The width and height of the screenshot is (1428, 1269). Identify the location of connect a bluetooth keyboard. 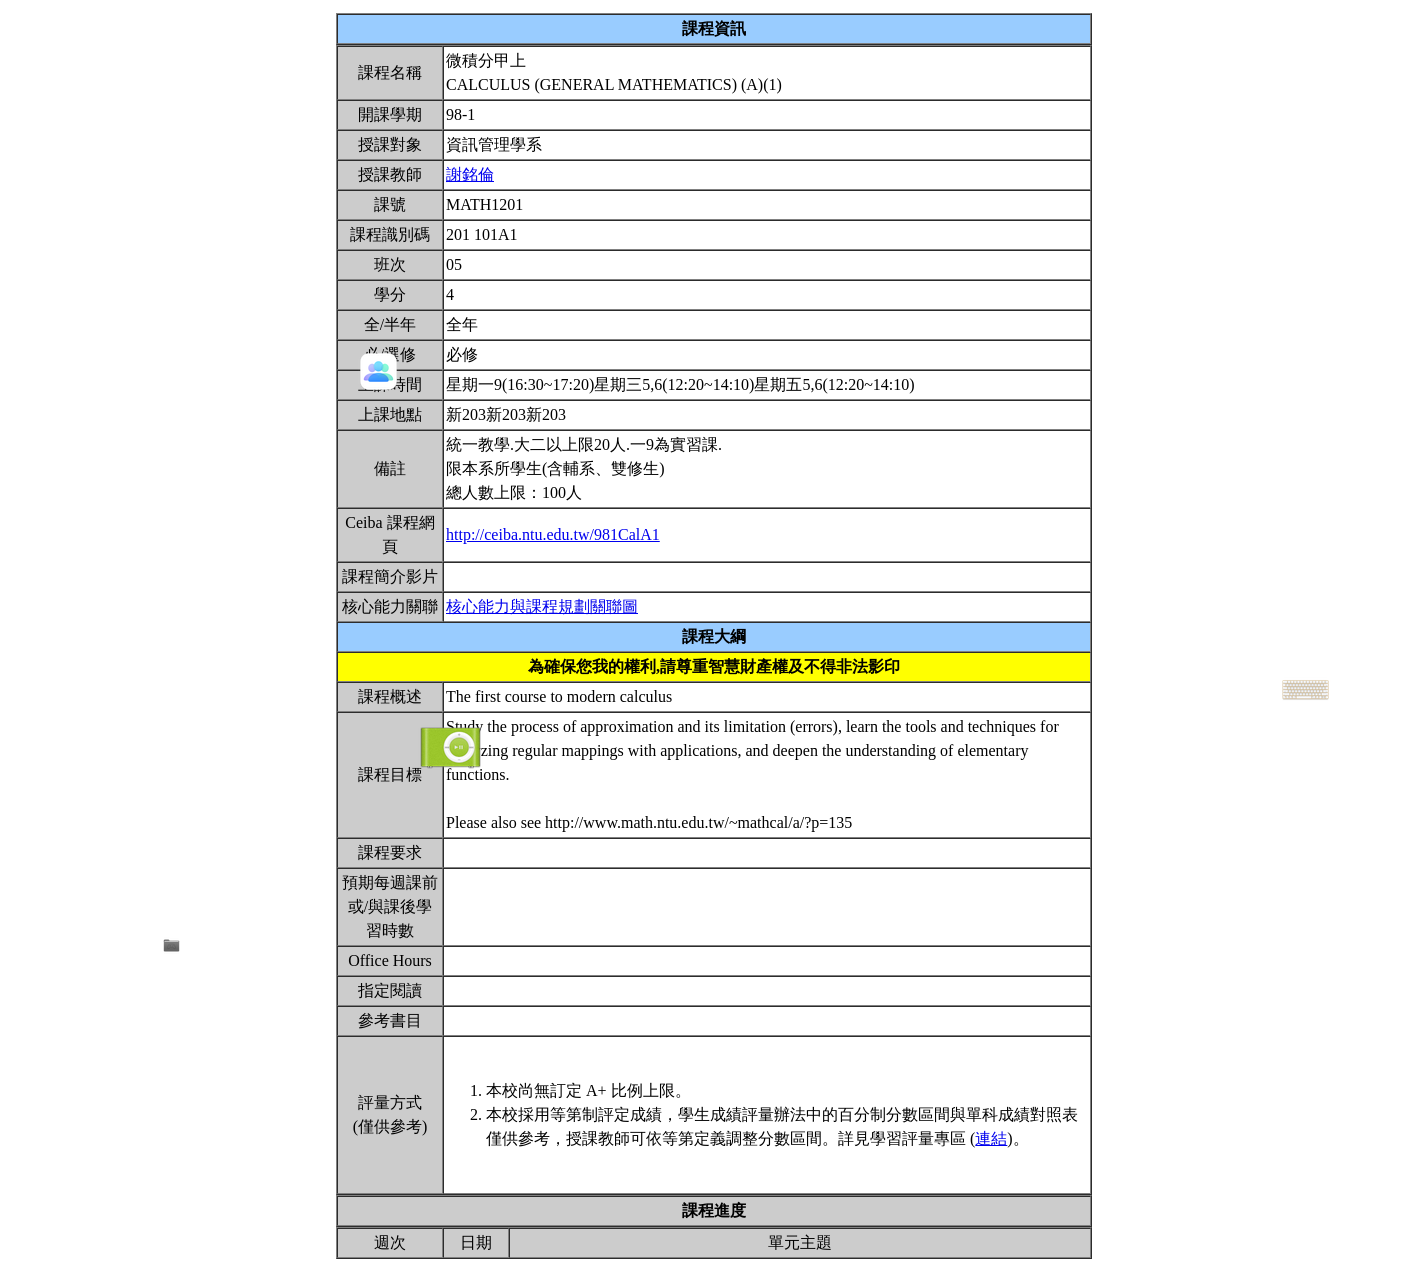
(1305, 689).